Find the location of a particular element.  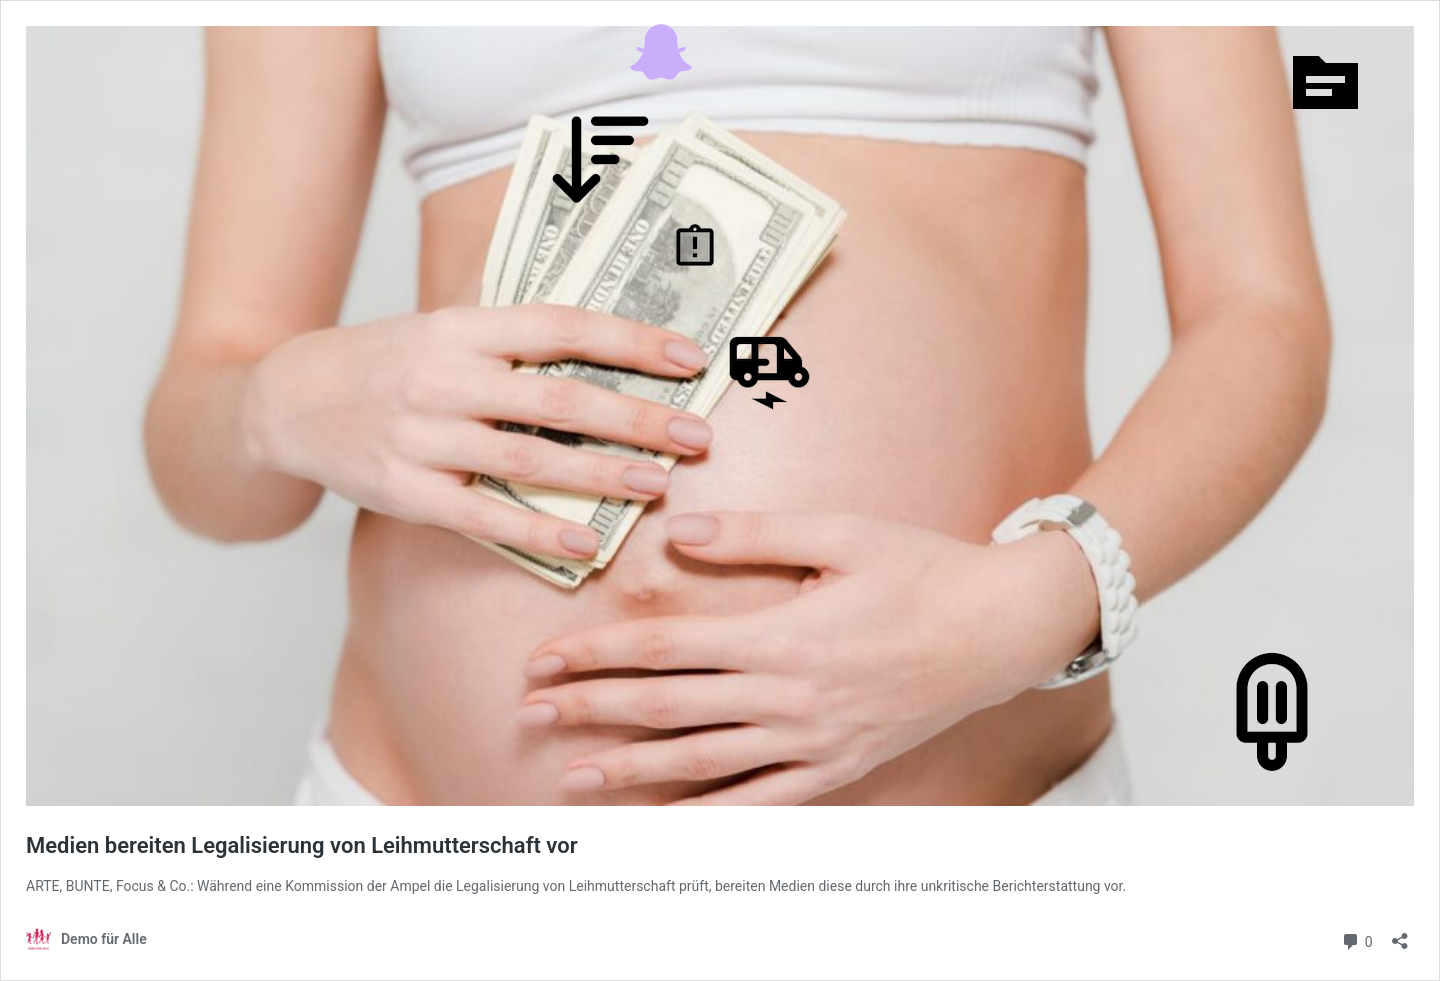

sort list from largest to smallest is located at coordinates (600, 159).